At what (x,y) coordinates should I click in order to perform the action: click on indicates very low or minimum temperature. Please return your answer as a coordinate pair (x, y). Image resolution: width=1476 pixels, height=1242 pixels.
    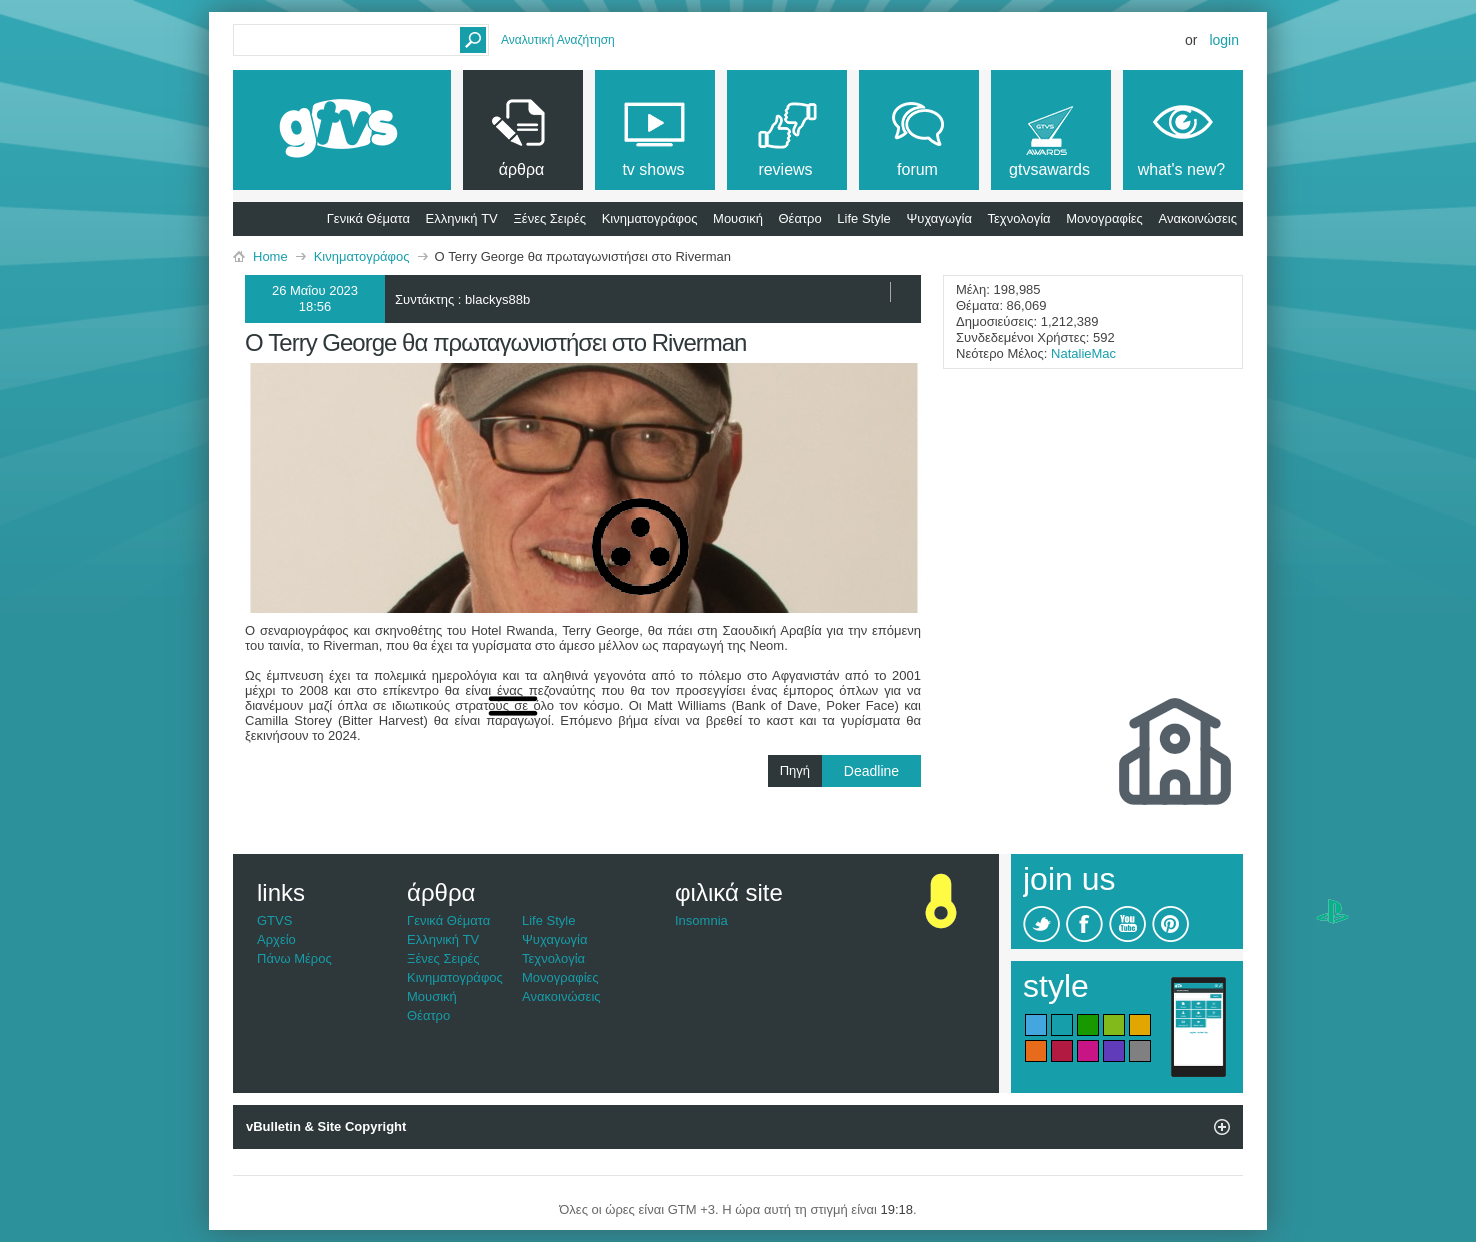
    Looking at the image, I should click on (941, 901).